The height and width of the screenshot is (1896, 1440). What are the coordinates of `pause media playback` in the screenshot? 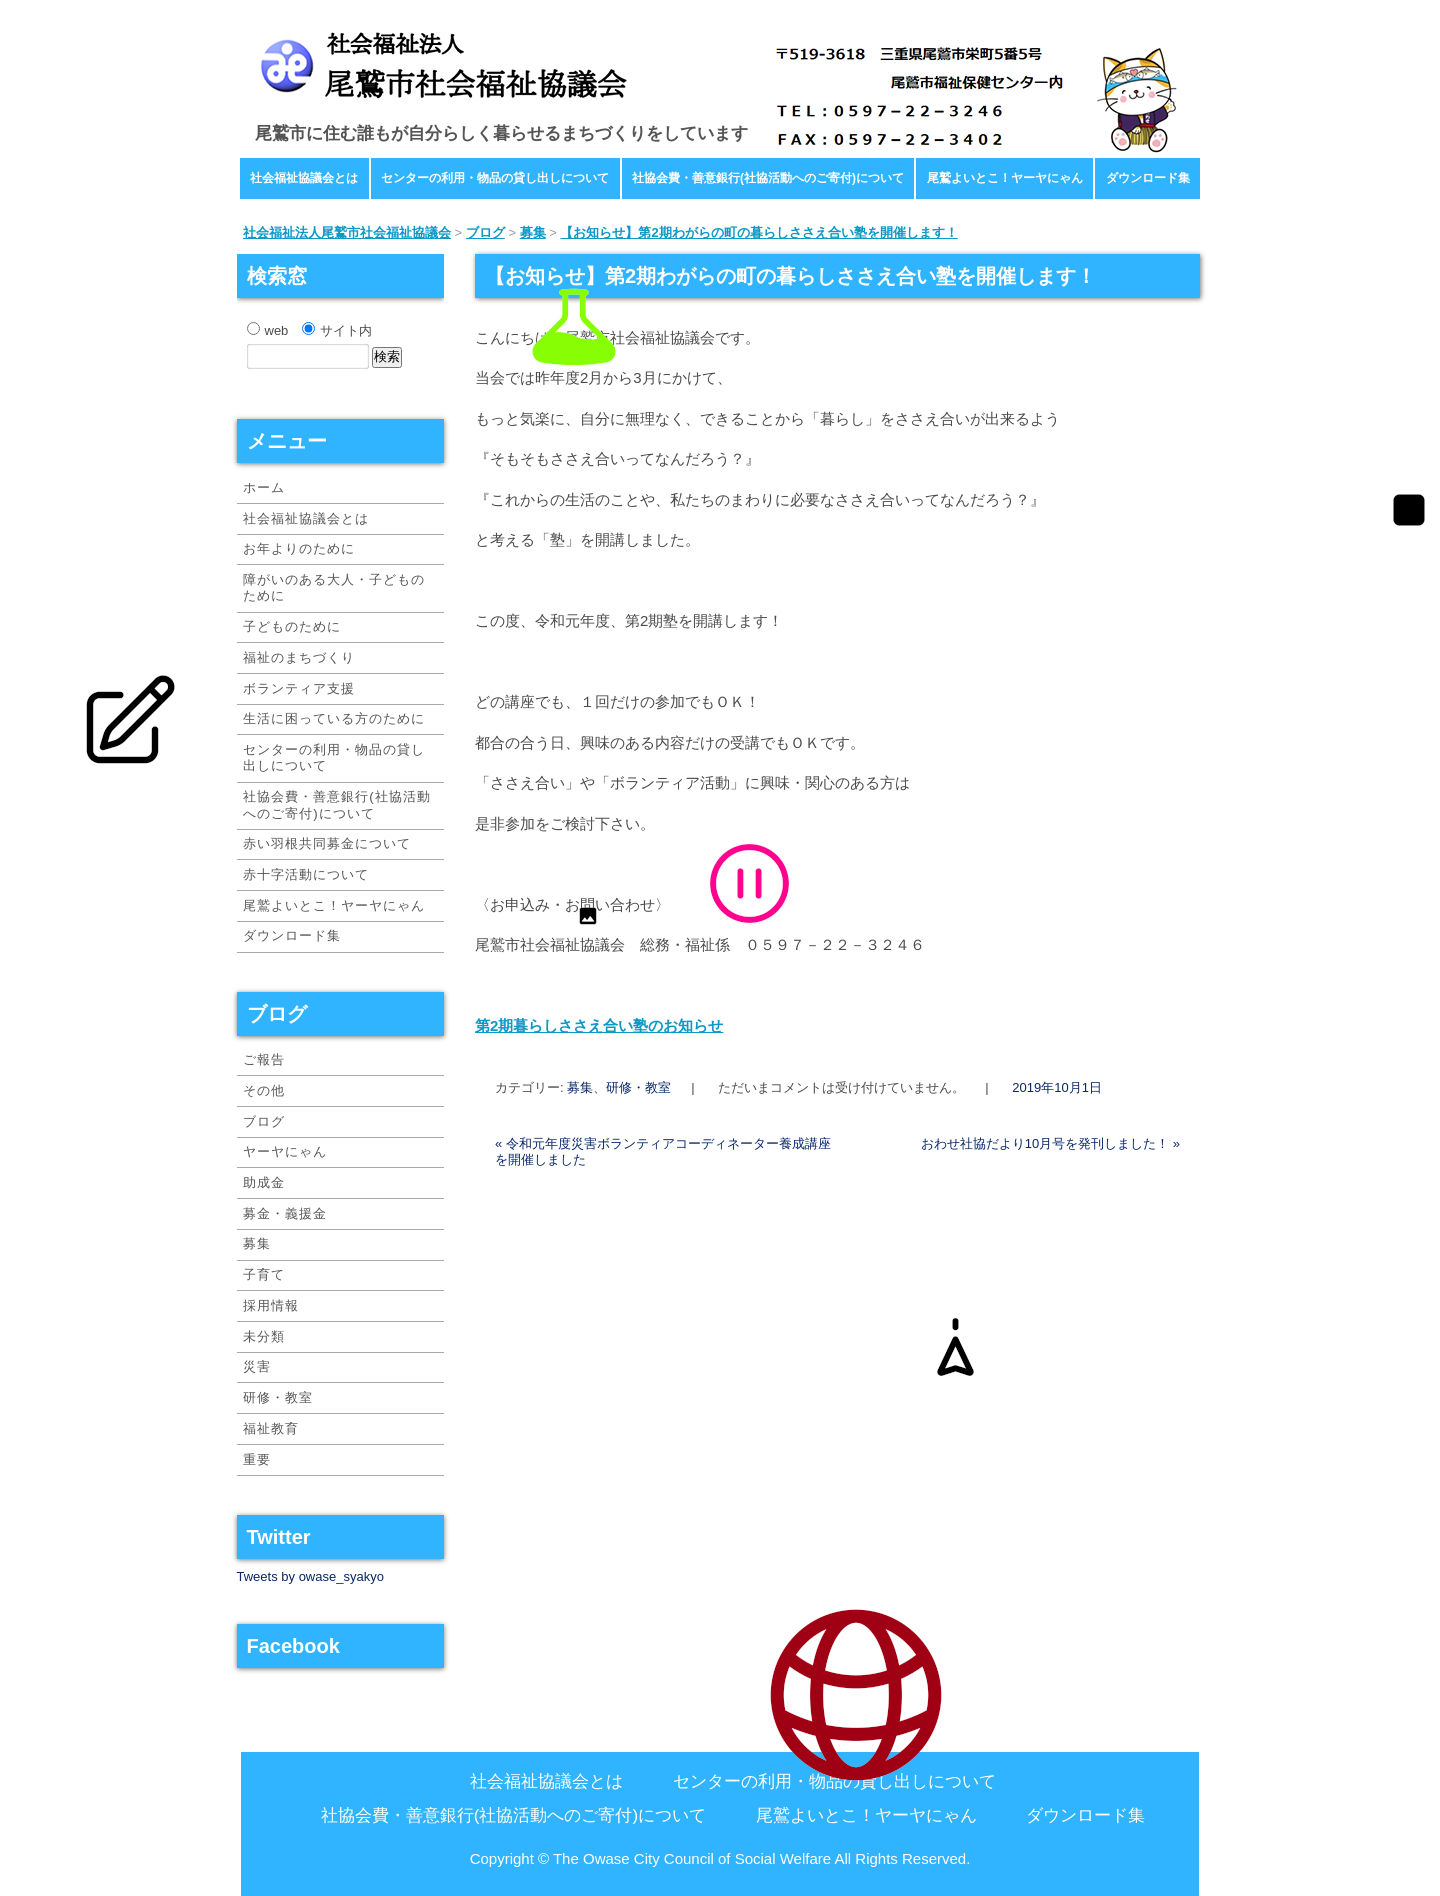 It's located at (749, 883).